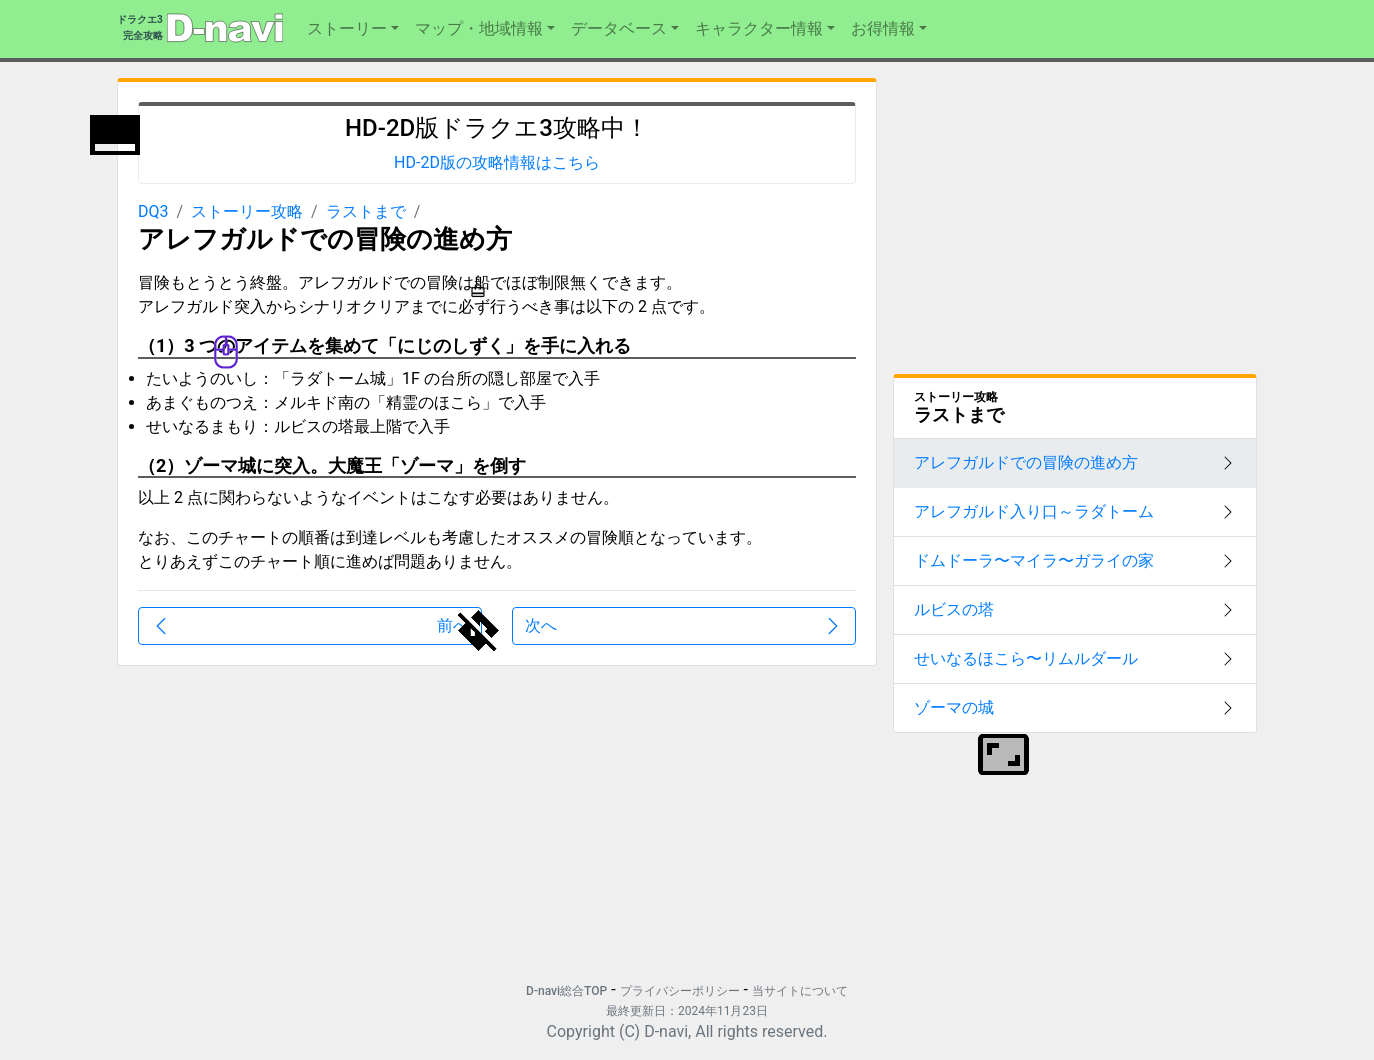 Image resolution: width=1374 pixels, height=1060 pixels. Describe the element at coordinates (478, 291) in the screenshot. I see `access travel documents or itinerary` at that location.